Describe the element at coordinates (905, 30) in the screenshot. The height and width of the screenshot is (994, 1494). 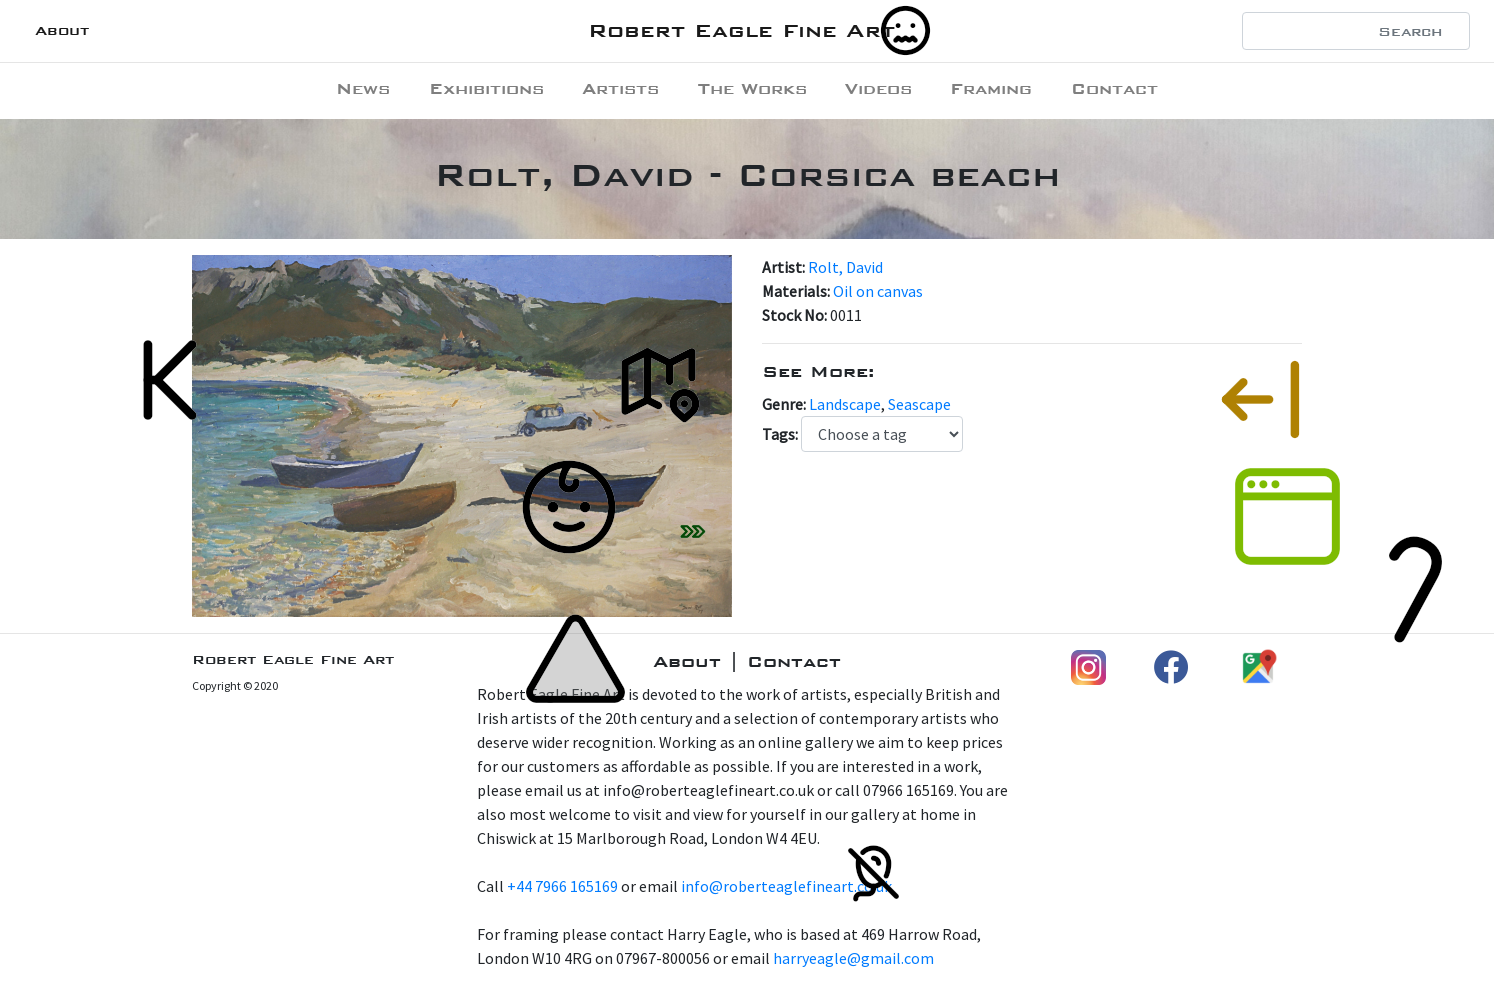
I see `report feeling unwell or sick` at that location.